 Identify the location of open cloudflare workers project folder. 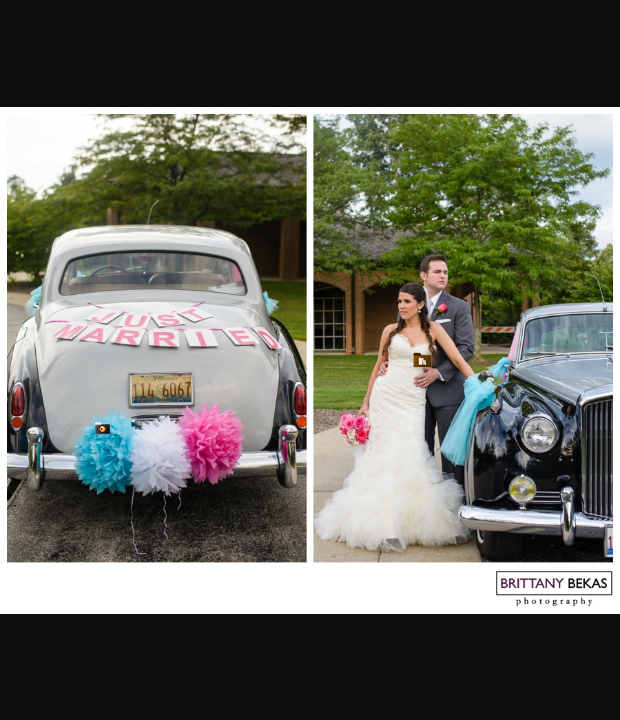
(102, 428).